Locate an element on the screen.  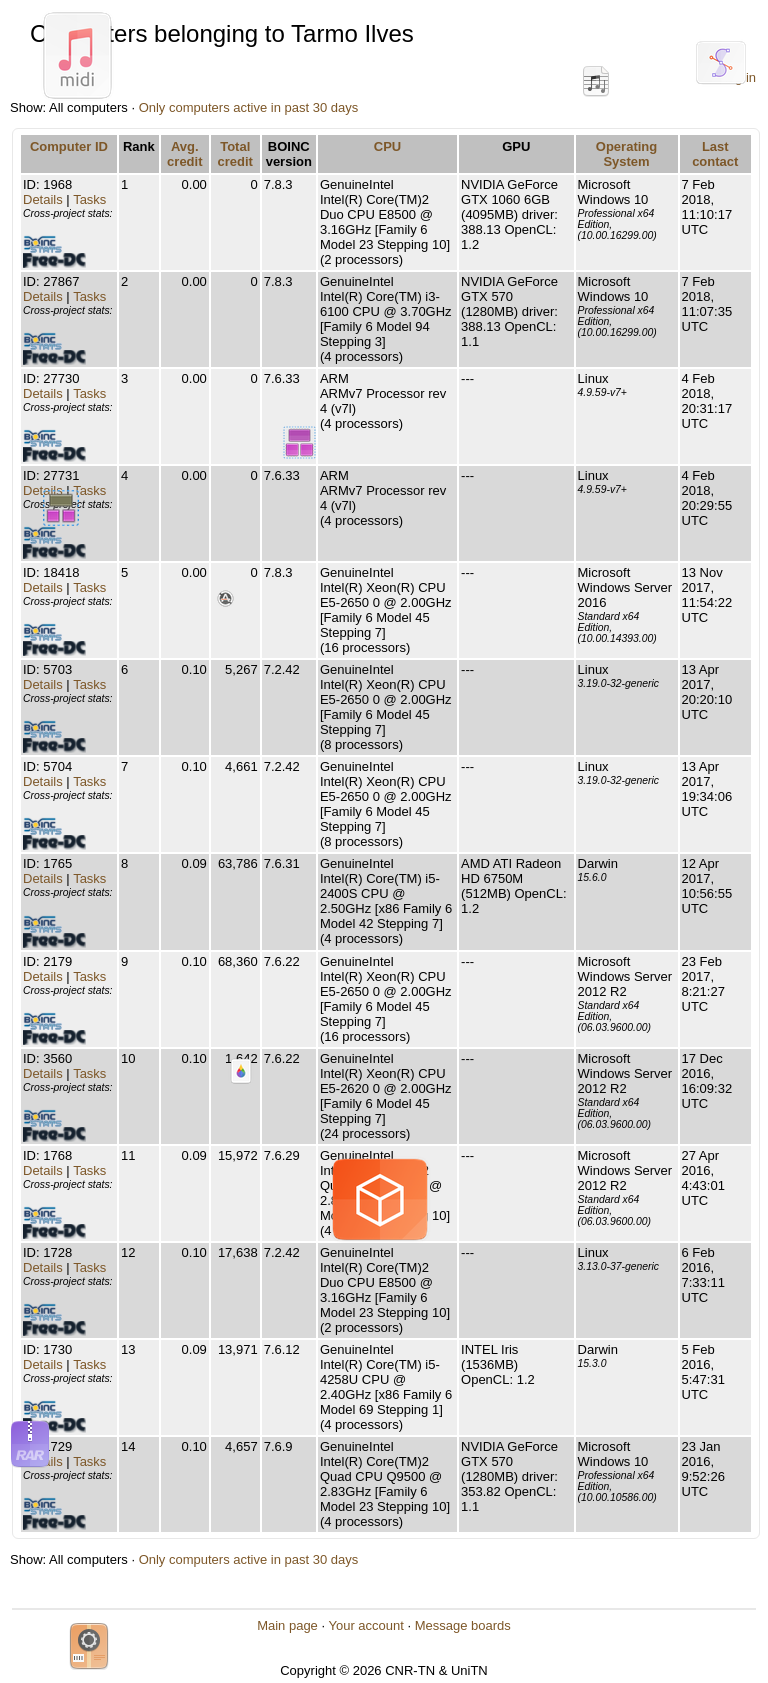
select all items in the current view is located at coordinates (61, 508).